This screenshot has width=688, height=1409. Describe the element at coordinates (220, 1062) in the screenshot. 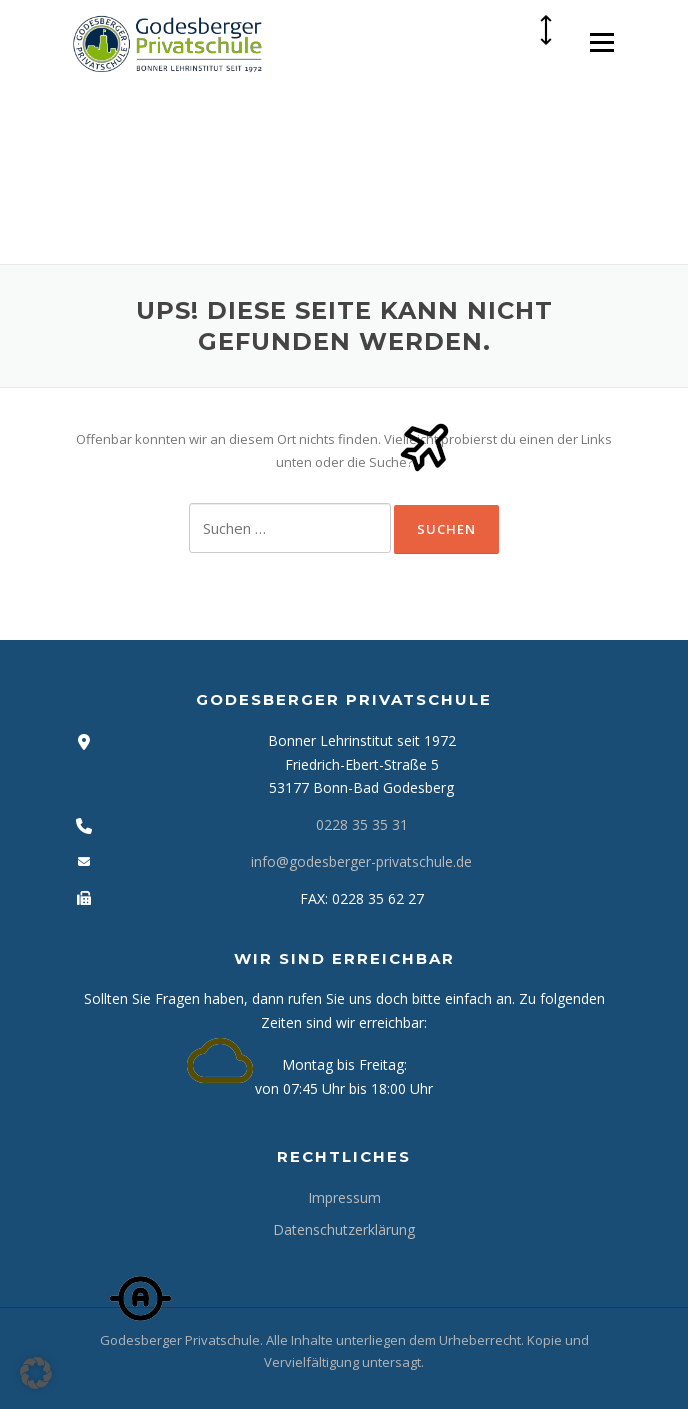

I see `access microsoft onedrive cloud storage` at that location.